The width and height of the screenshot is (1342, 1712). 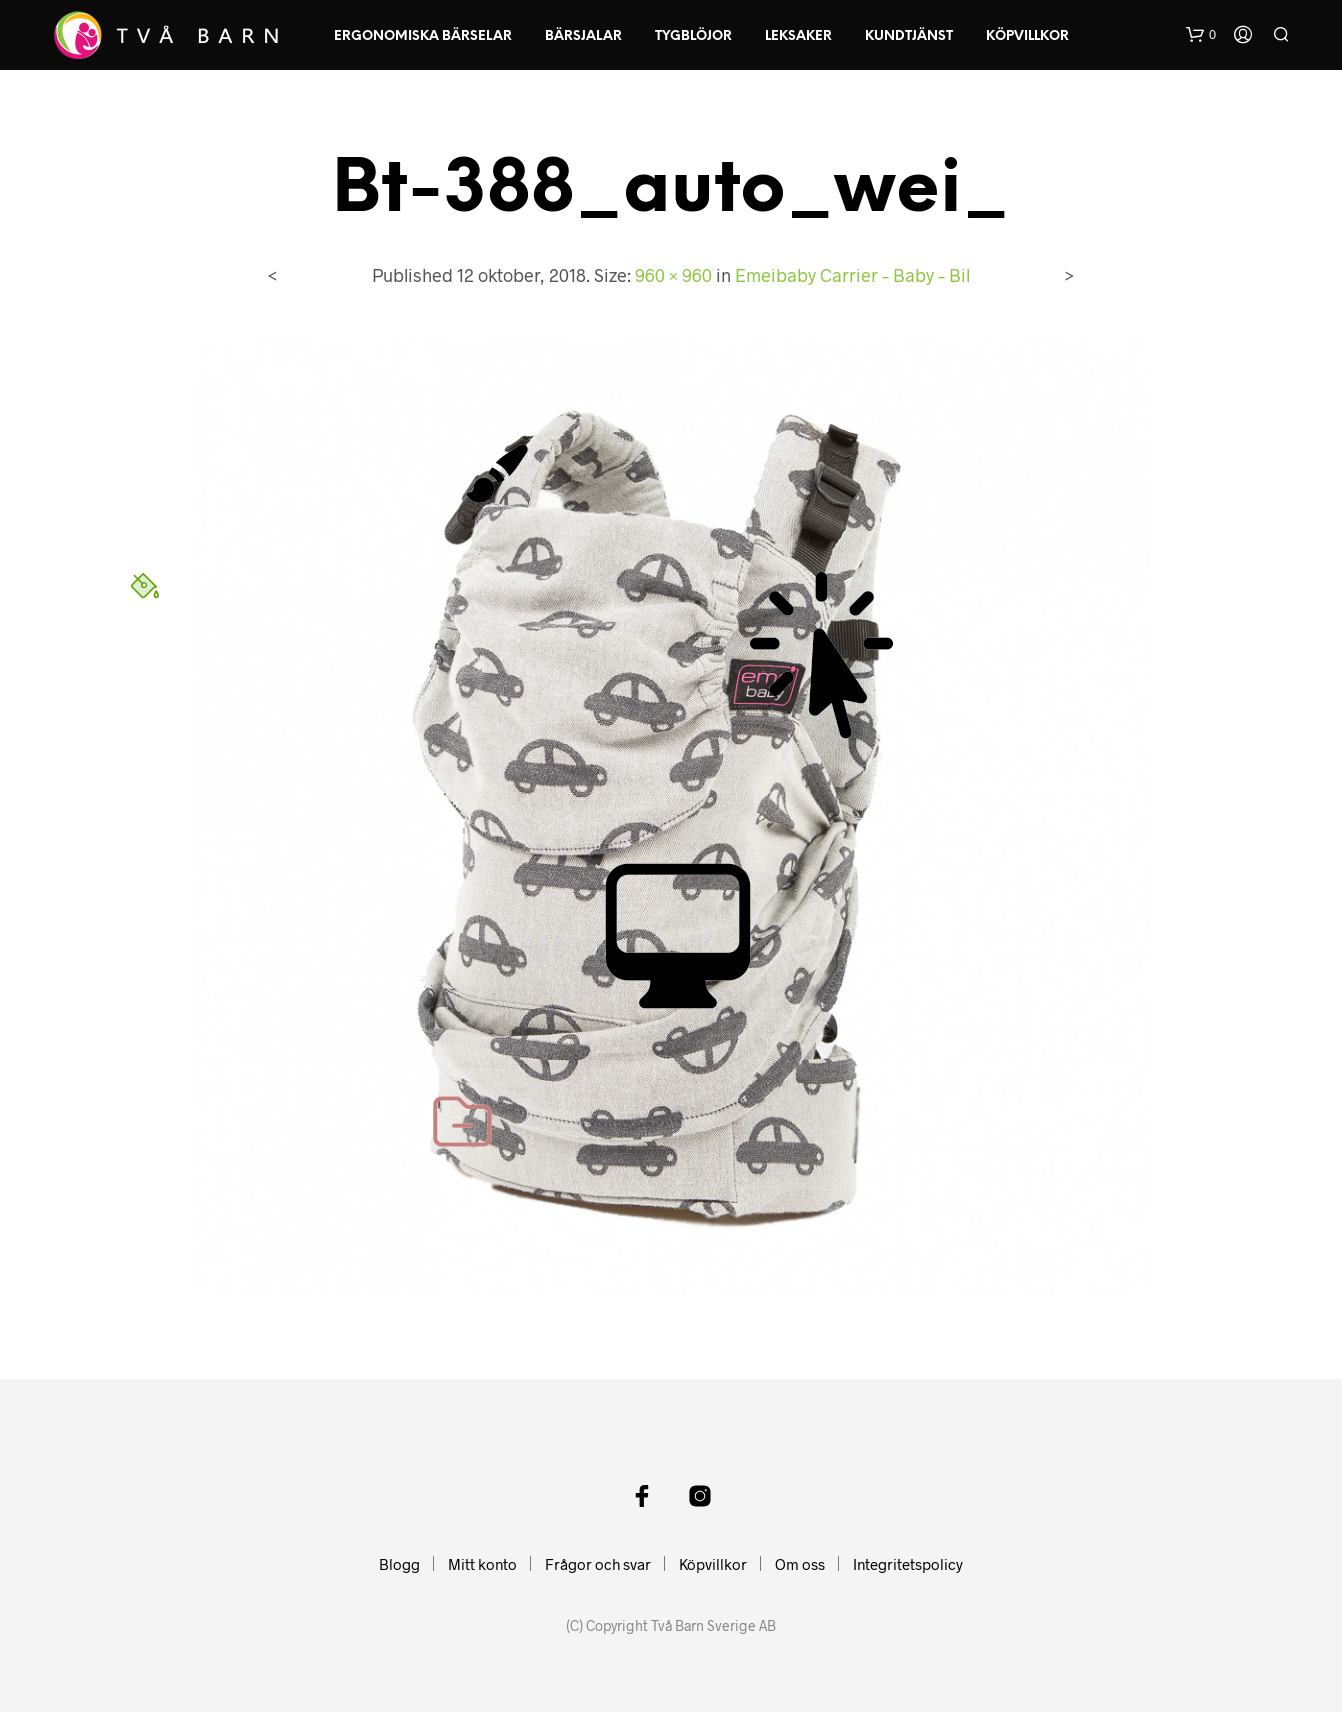 What do you see at coordinates (144, 586) in the screenshot?
I see `fill an area with color` at bounding box center [144, 586].